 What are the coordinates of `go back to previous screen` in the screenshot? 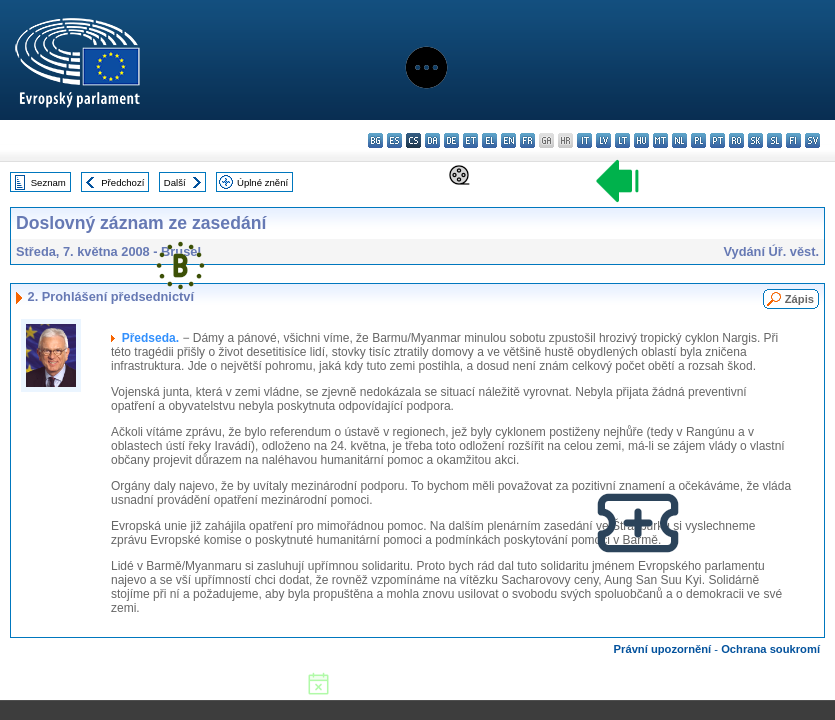 It's located at (619, 181).